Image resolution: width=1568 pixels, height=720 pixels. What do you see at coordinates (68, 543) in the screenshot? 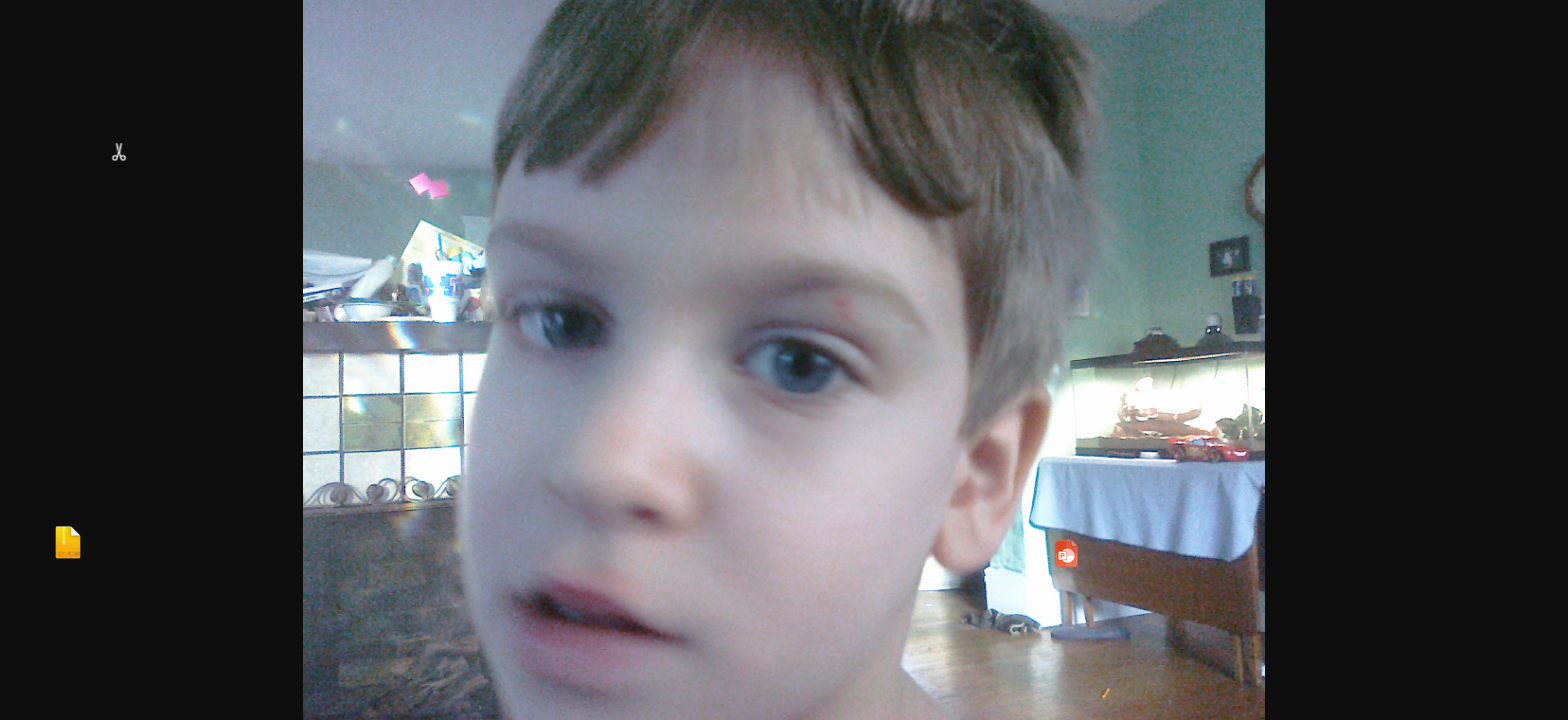
I see `open virtualization format file for virtual machine import/export` at bounding box center [68, 543].